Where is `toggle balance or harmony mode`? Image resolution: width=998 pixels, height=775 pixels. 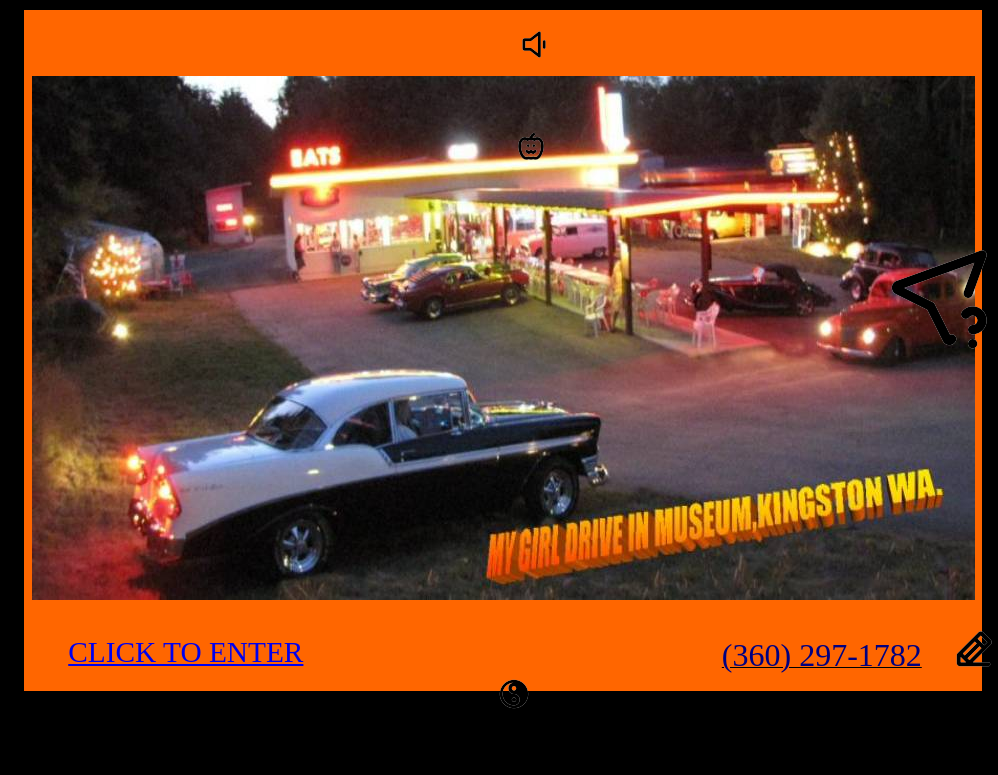 toggle balance or harmony mode is located at coordinates (514, 694).